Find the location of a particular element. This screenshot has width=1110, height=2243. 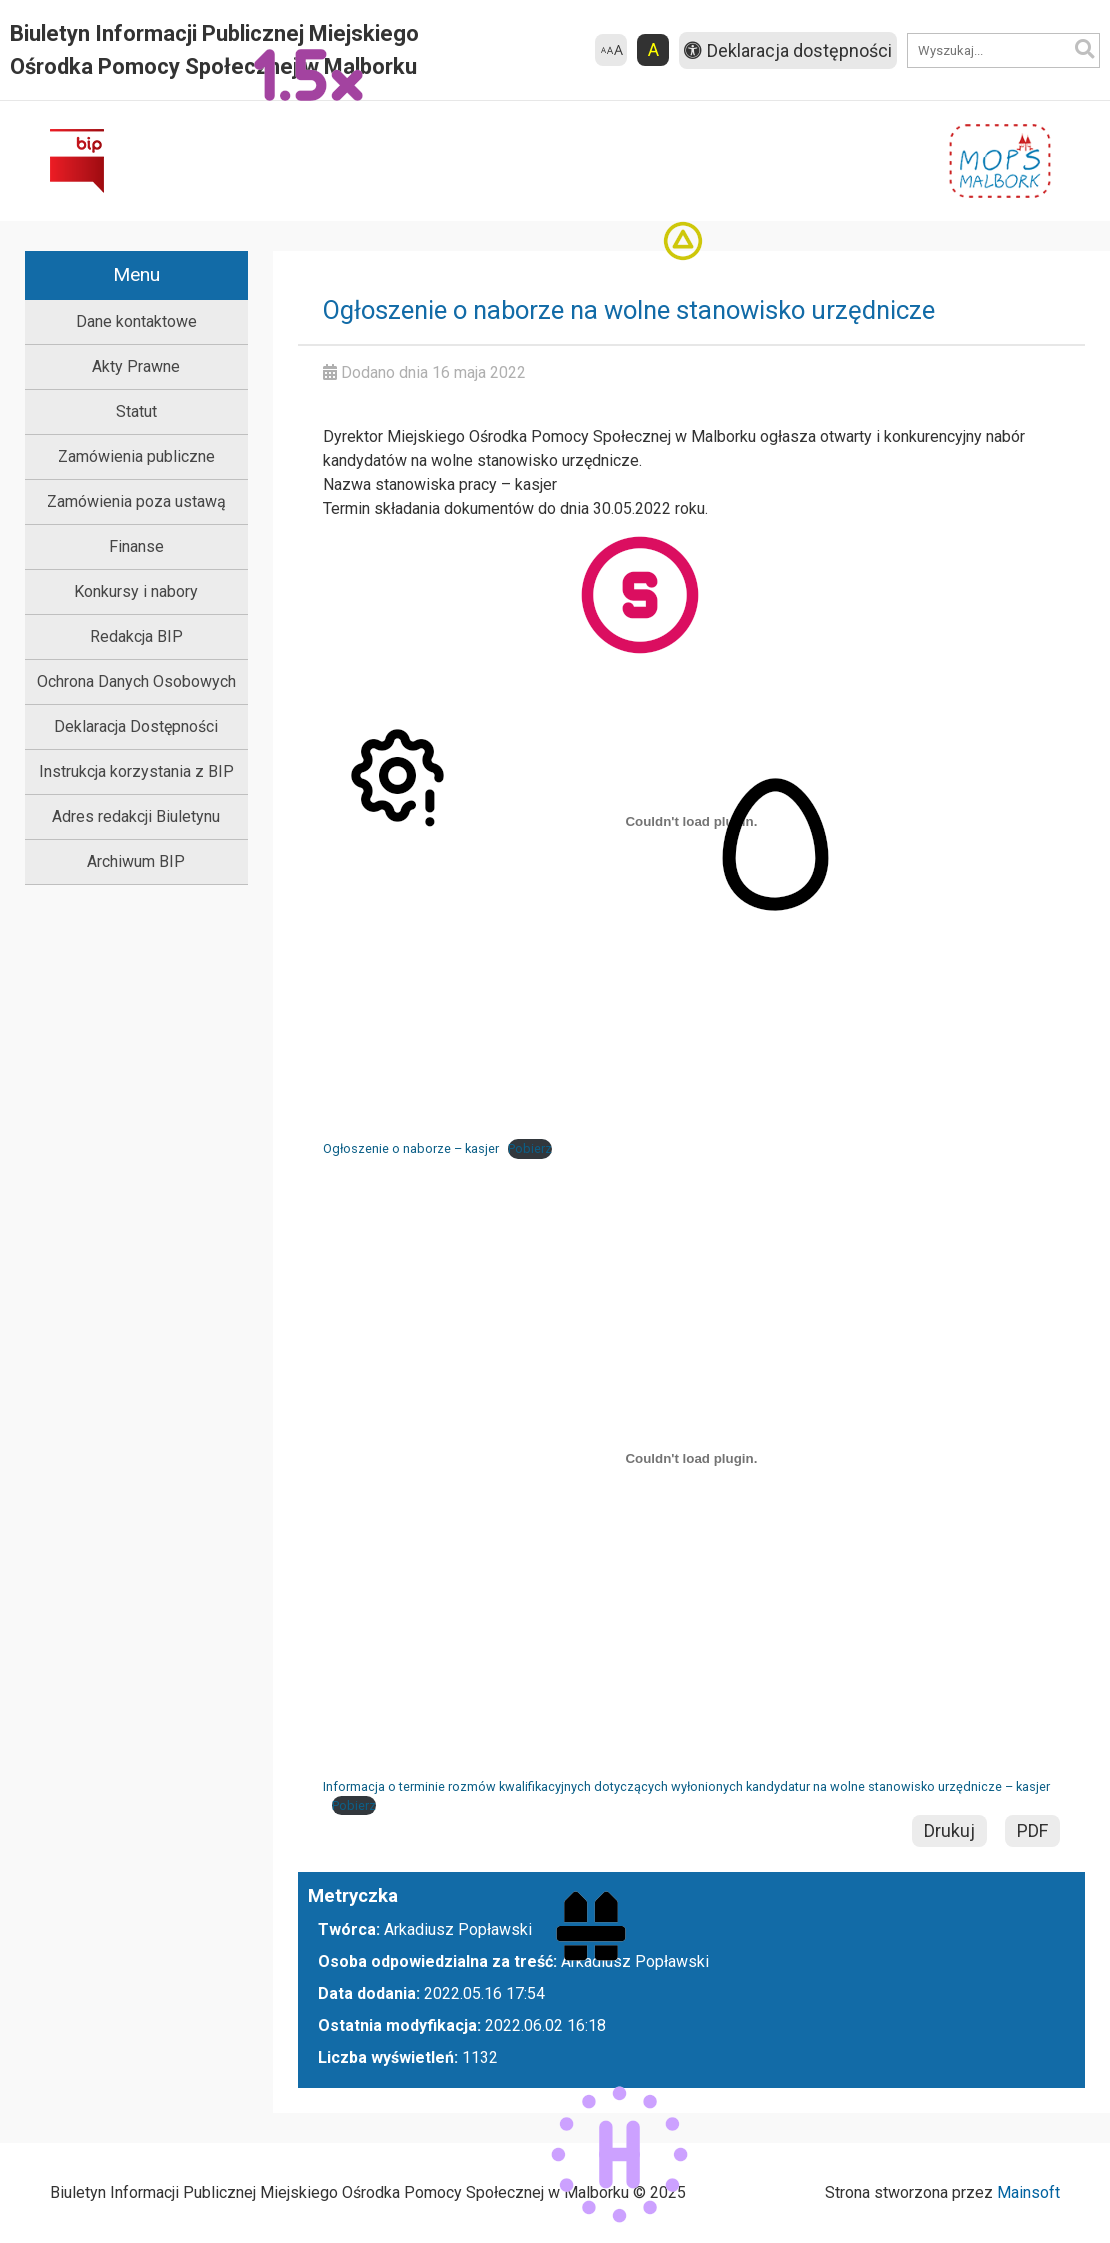

indicates a pending or in-progress hospital/health service is located at coordinates (619, 2154).